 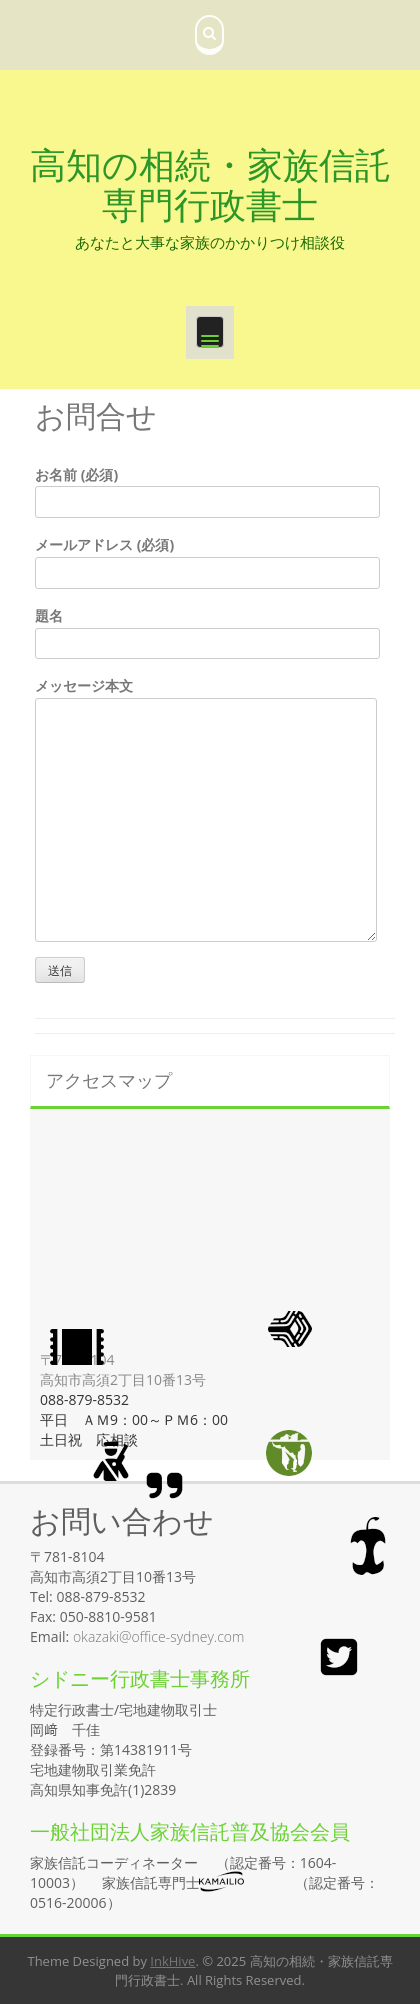 I want to click on indicates military or armed forces personnel, so click(x=111, y=1461).